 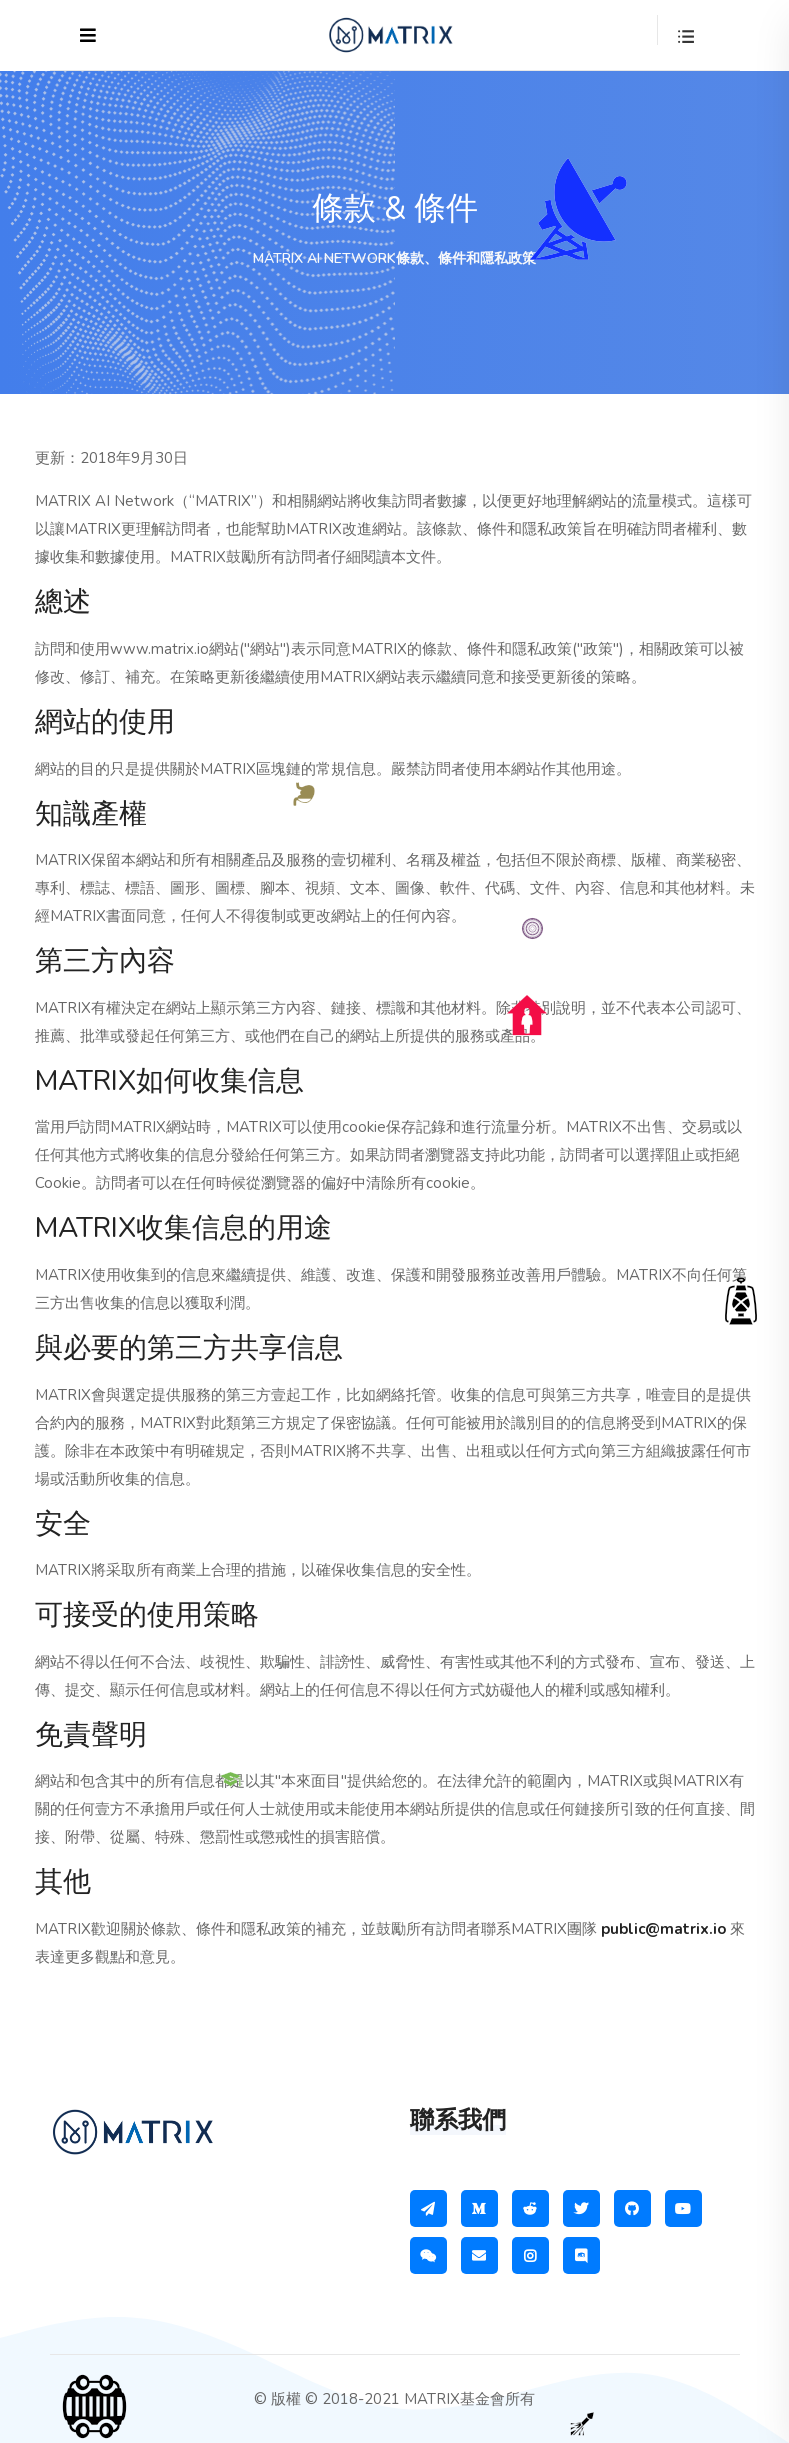 I want to click on view digestive health information, so click(x=304, y=794).